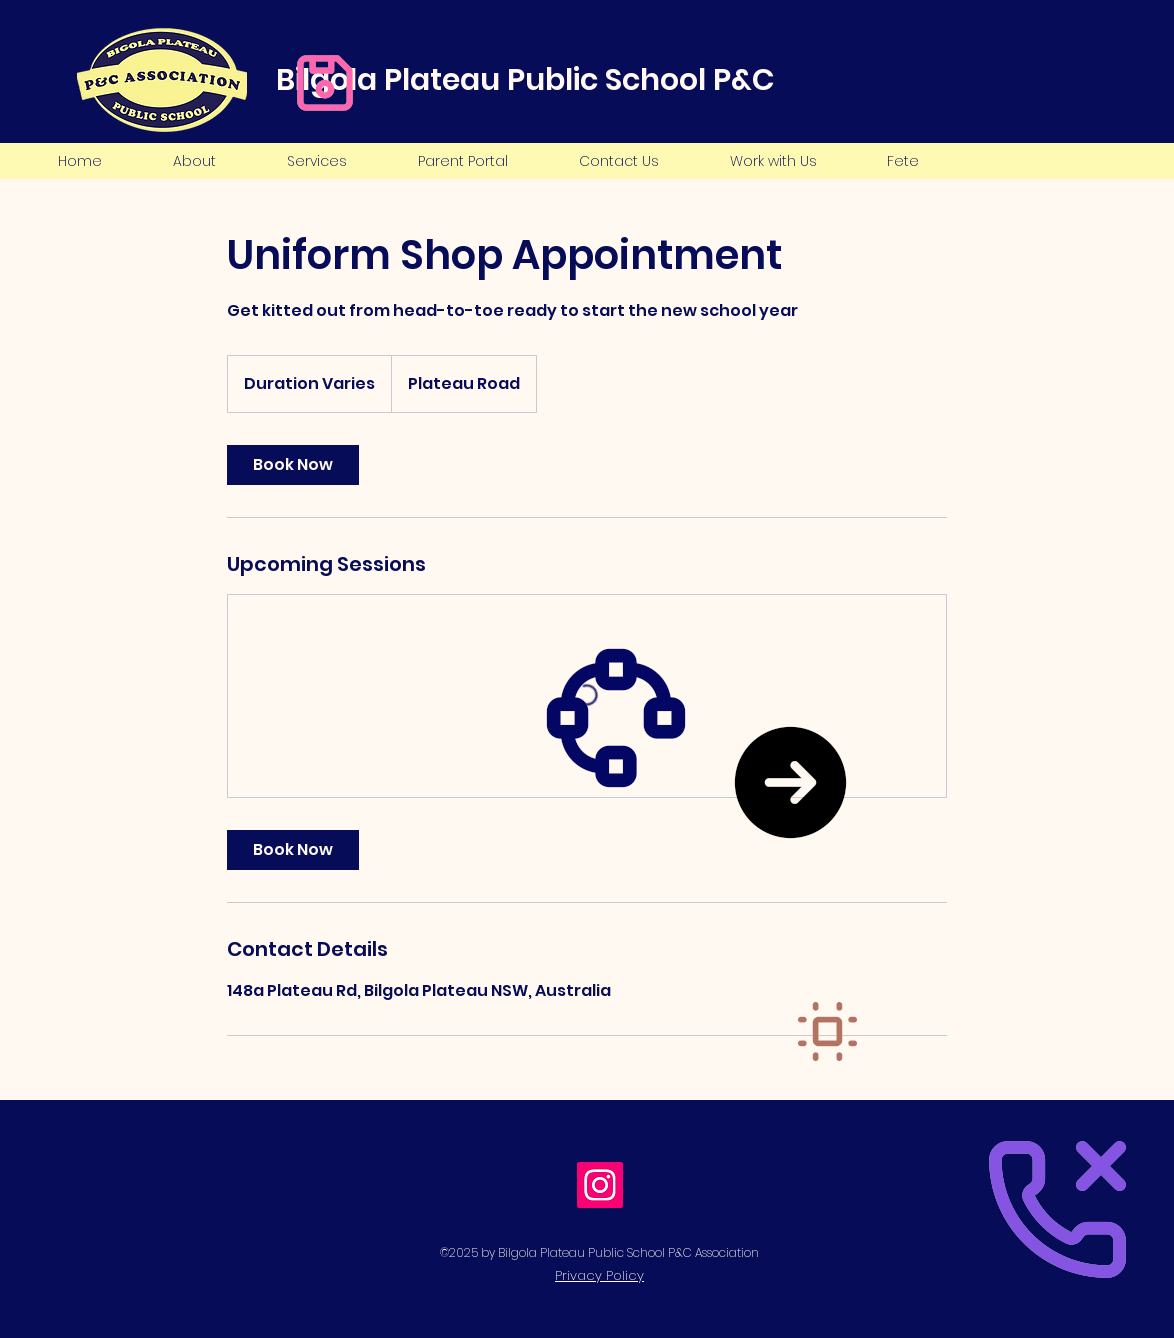  Describe the element at coordinates (827, 1031) in the screenshot. I see `select or define an artboard area` at that location.